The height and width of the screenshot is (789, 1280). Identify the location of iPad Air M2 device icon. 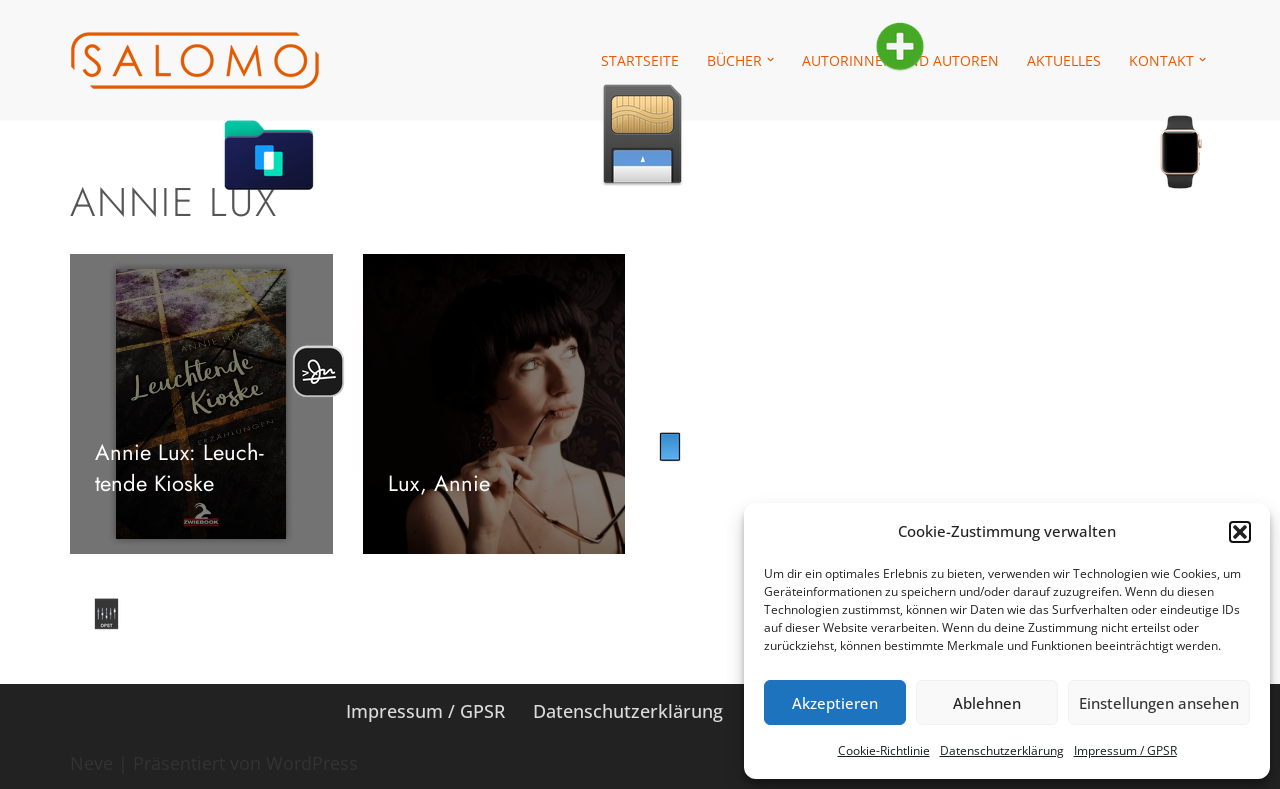
(670, 447).